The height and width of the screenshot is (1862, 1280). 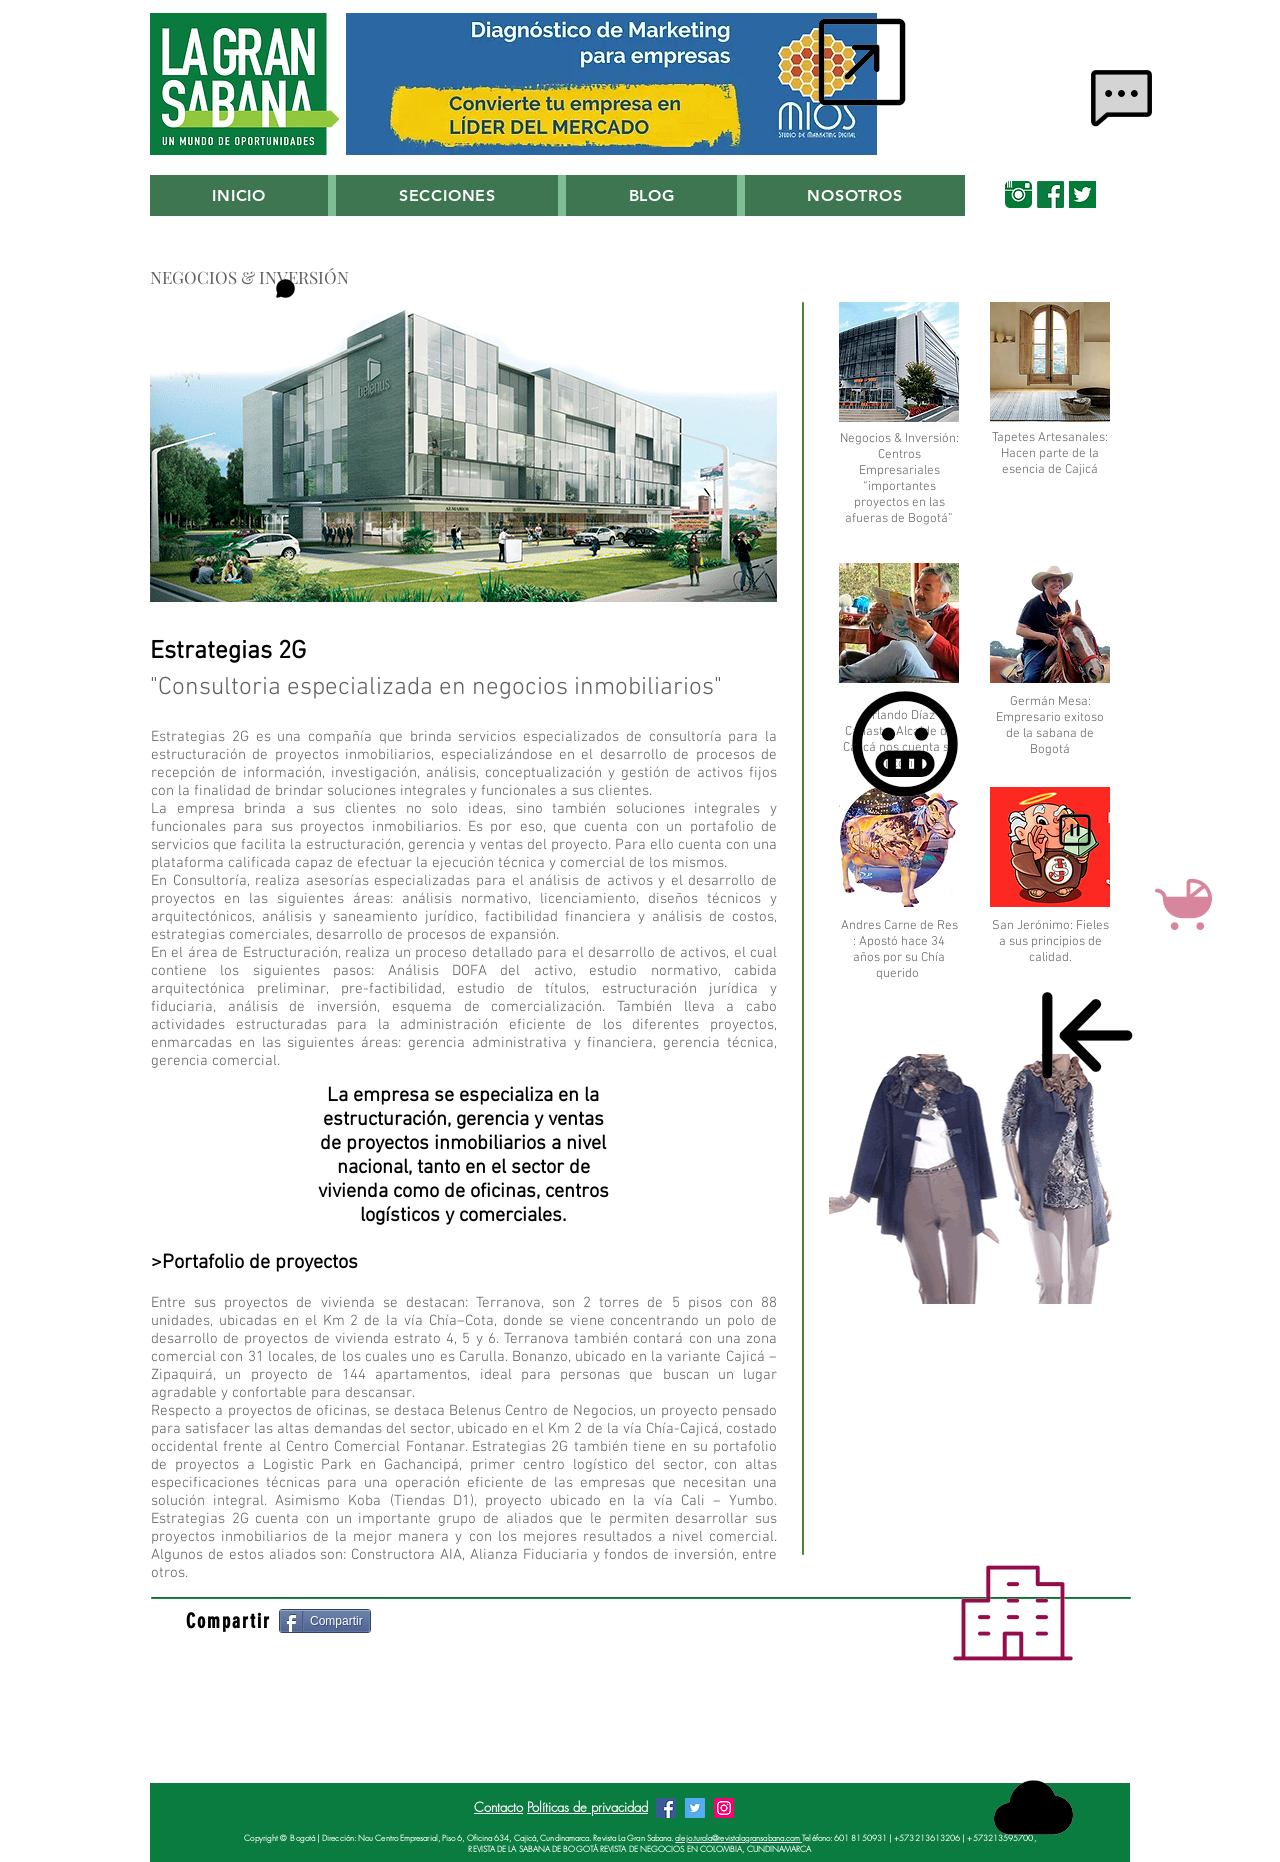 I want to click on open chat or messaging, so click(x=285, y=288).